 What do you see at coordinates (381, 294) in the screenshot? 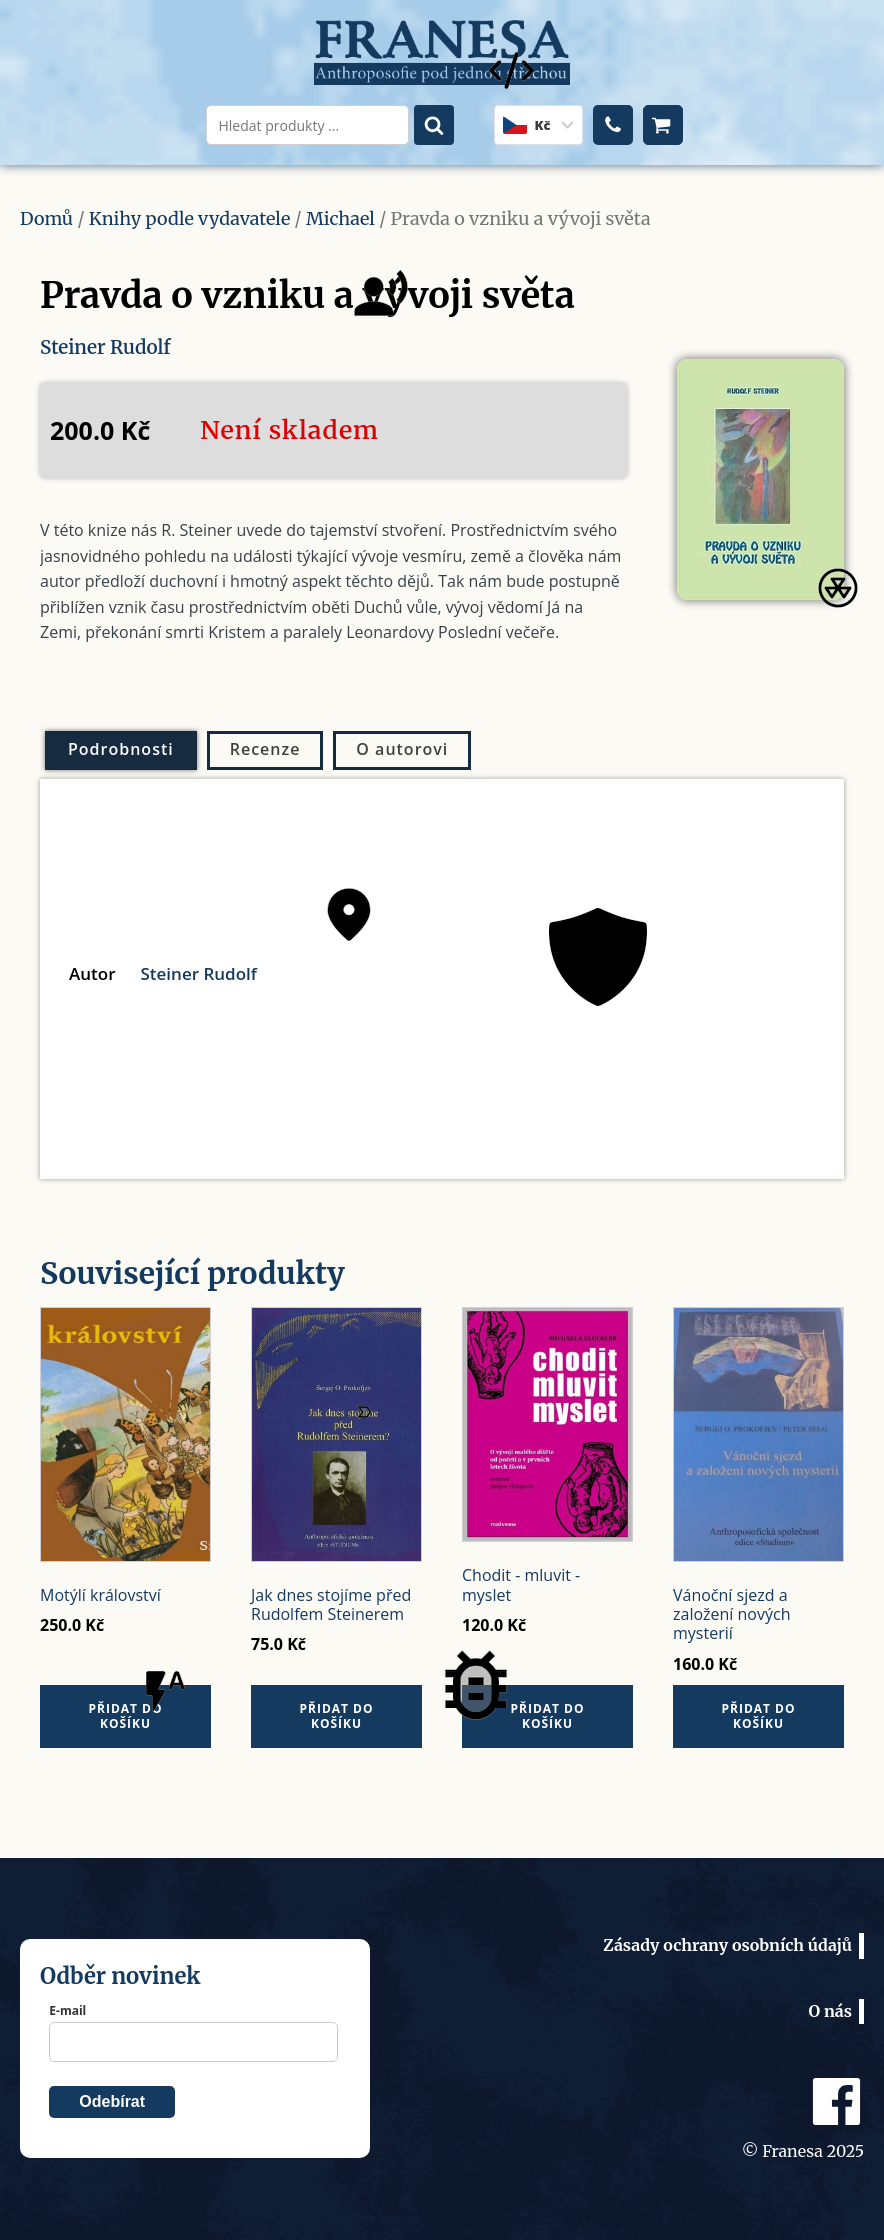
I see `activate voice recording or speech input` at bounding box center [381, 294].